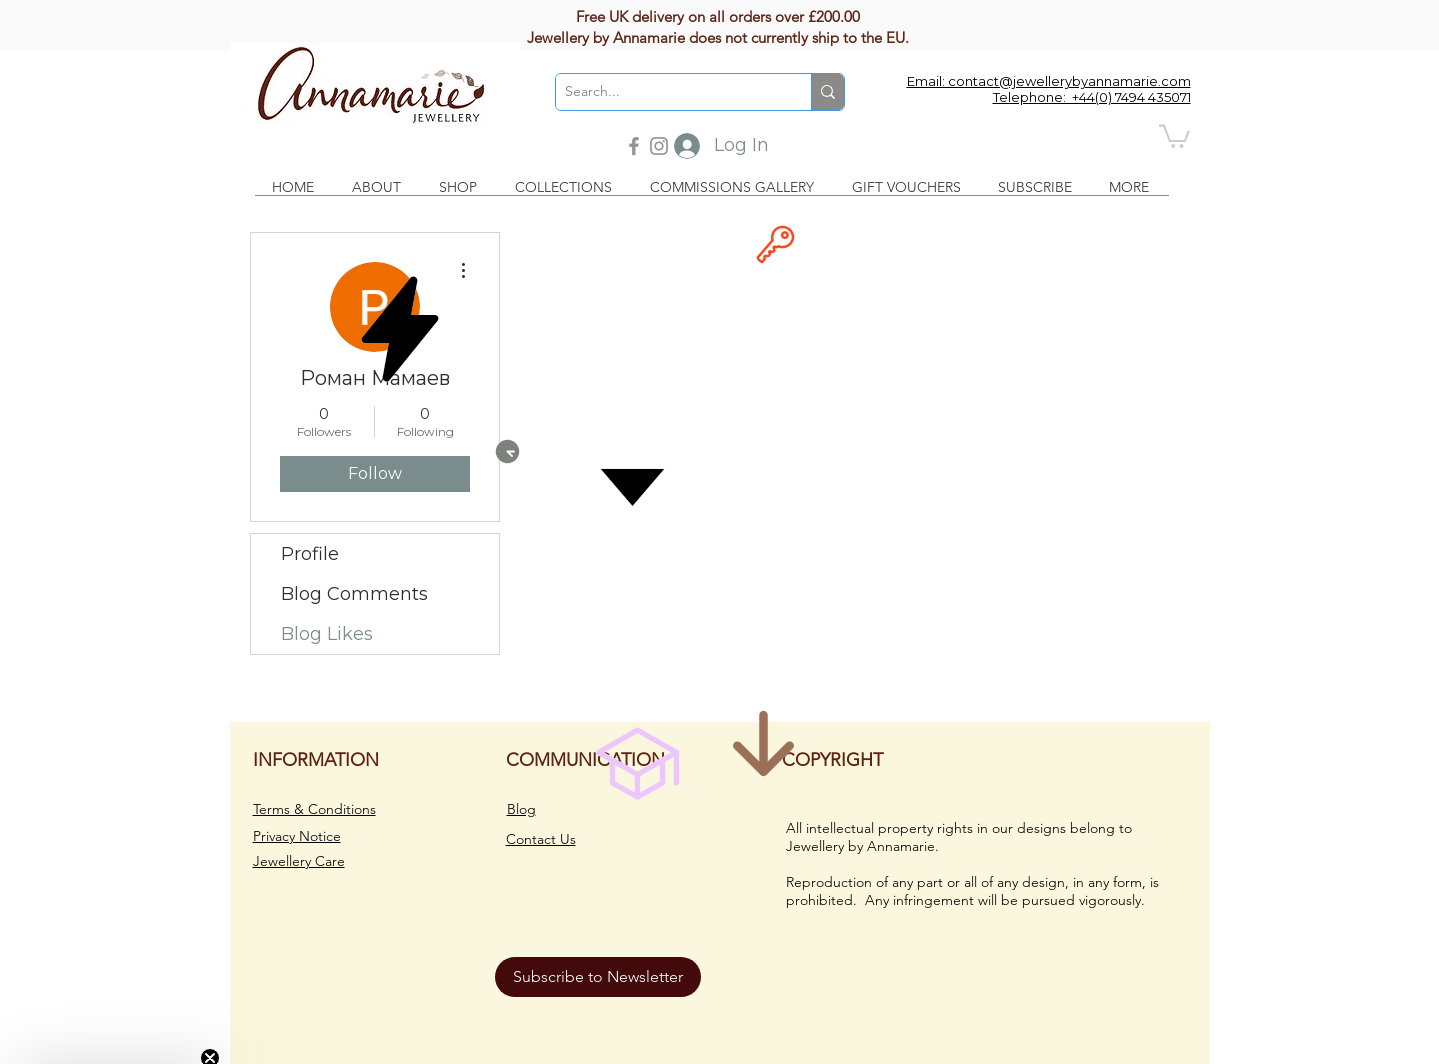  What do you see at coordinates (632, 487) in the screenshot?
I see `expand a dropdown menu` at bounding box center [632, 487].